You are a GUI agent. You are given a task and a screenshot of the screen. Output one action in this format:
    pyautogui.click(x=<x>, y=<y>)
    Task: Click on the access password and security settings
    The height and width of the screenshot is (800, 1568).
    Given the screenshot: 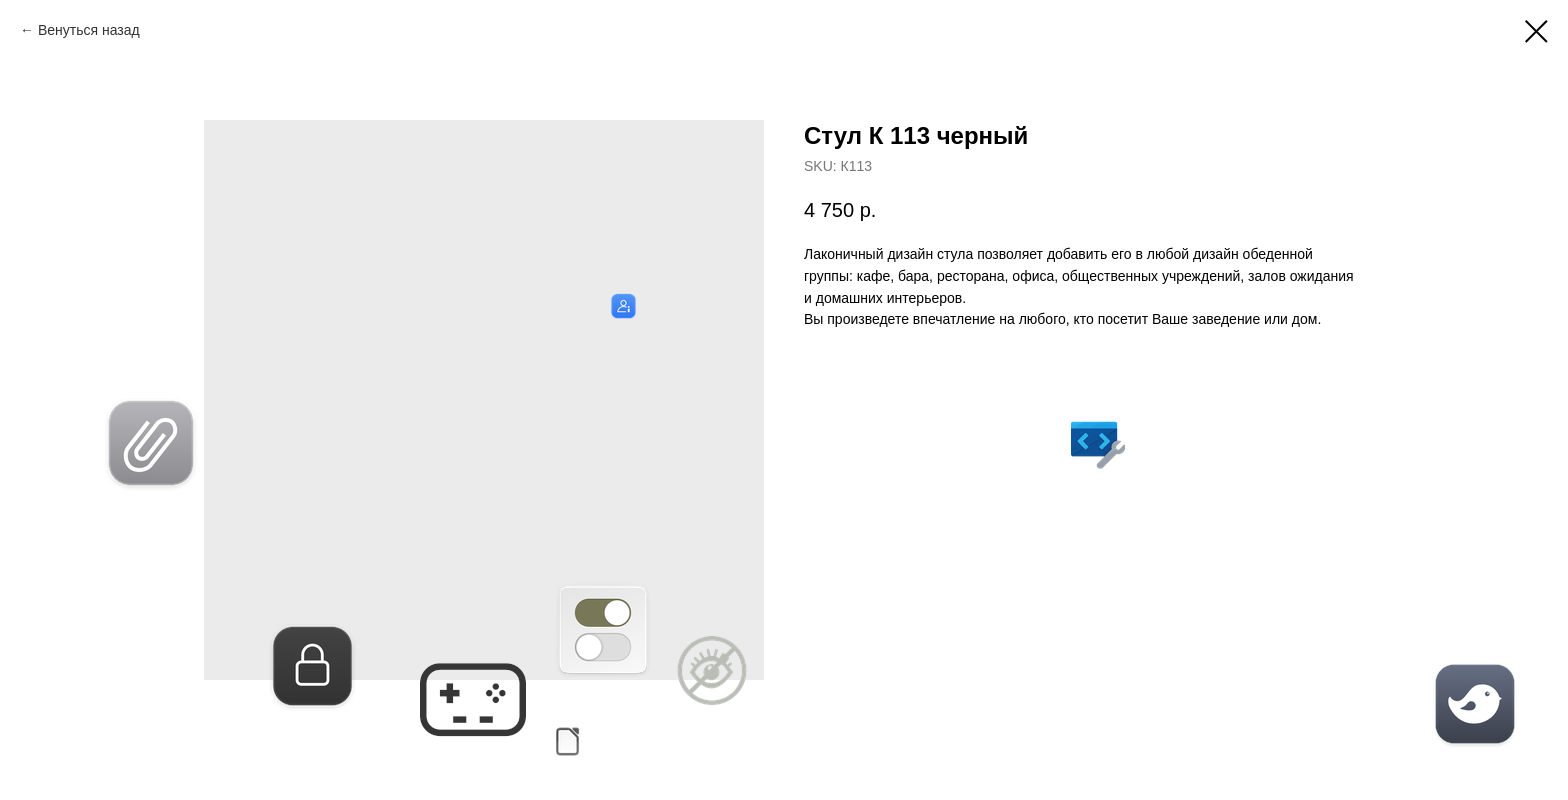 What is the action you would take?
    pyautogui.click(x=312, y=667)
    